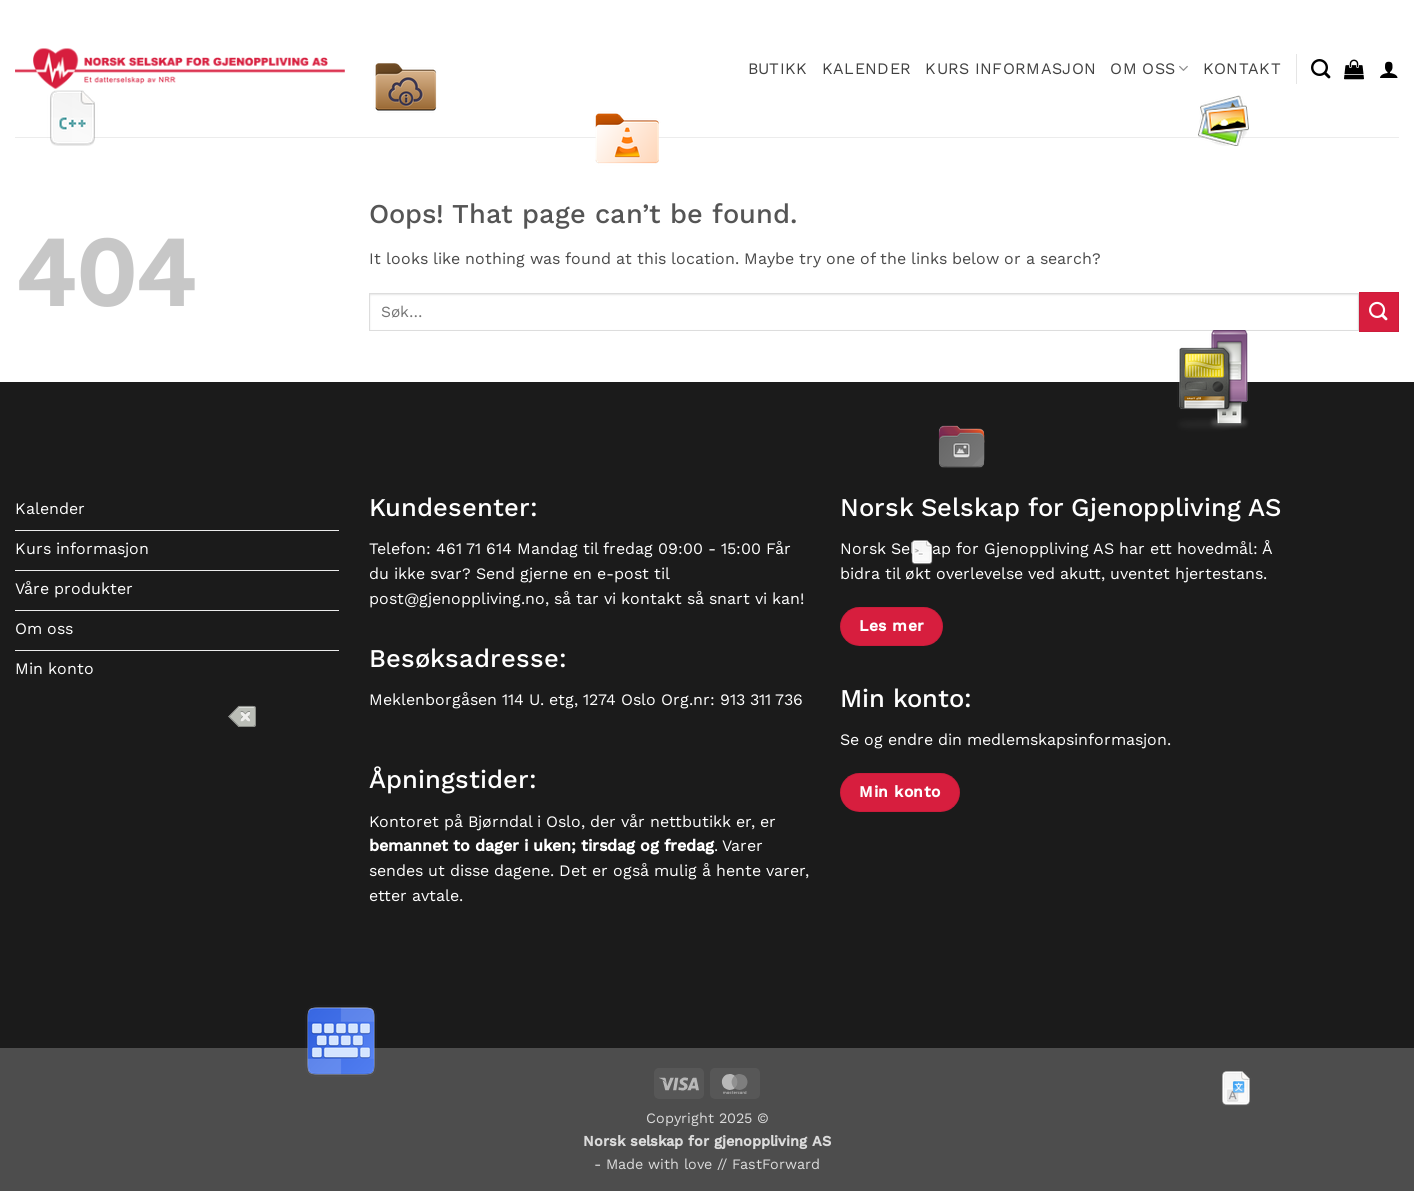  Describe the element at coordinates (961, 446) in the screenshot. I see `open your pictures folder` at that location.